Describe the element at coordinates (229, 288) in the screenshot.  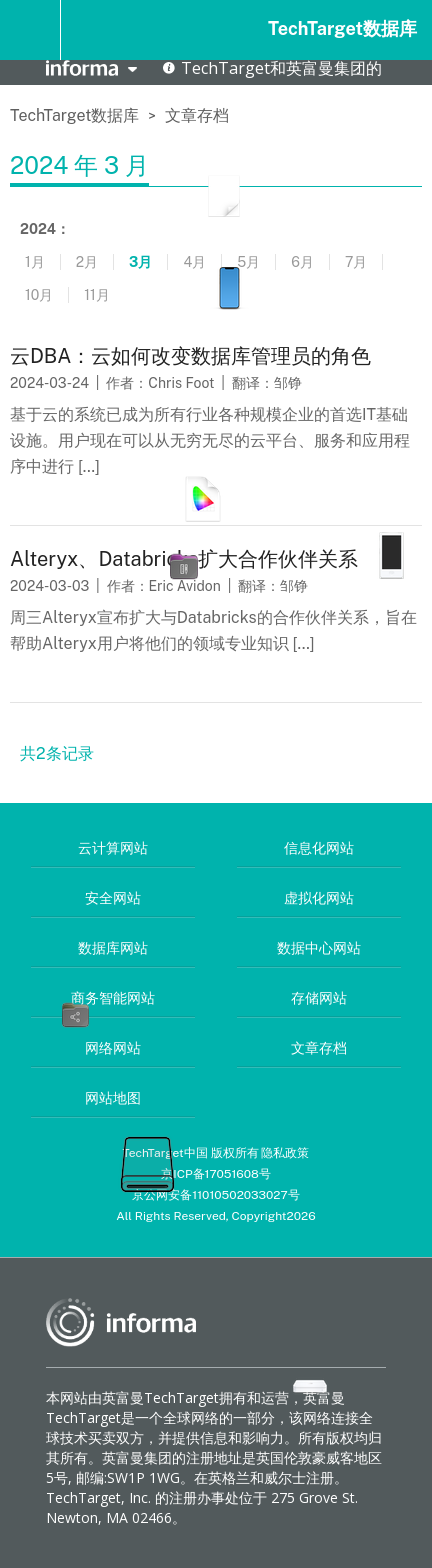
I see `iPhone 12 Pro Max device identifier in system settings` at that location.